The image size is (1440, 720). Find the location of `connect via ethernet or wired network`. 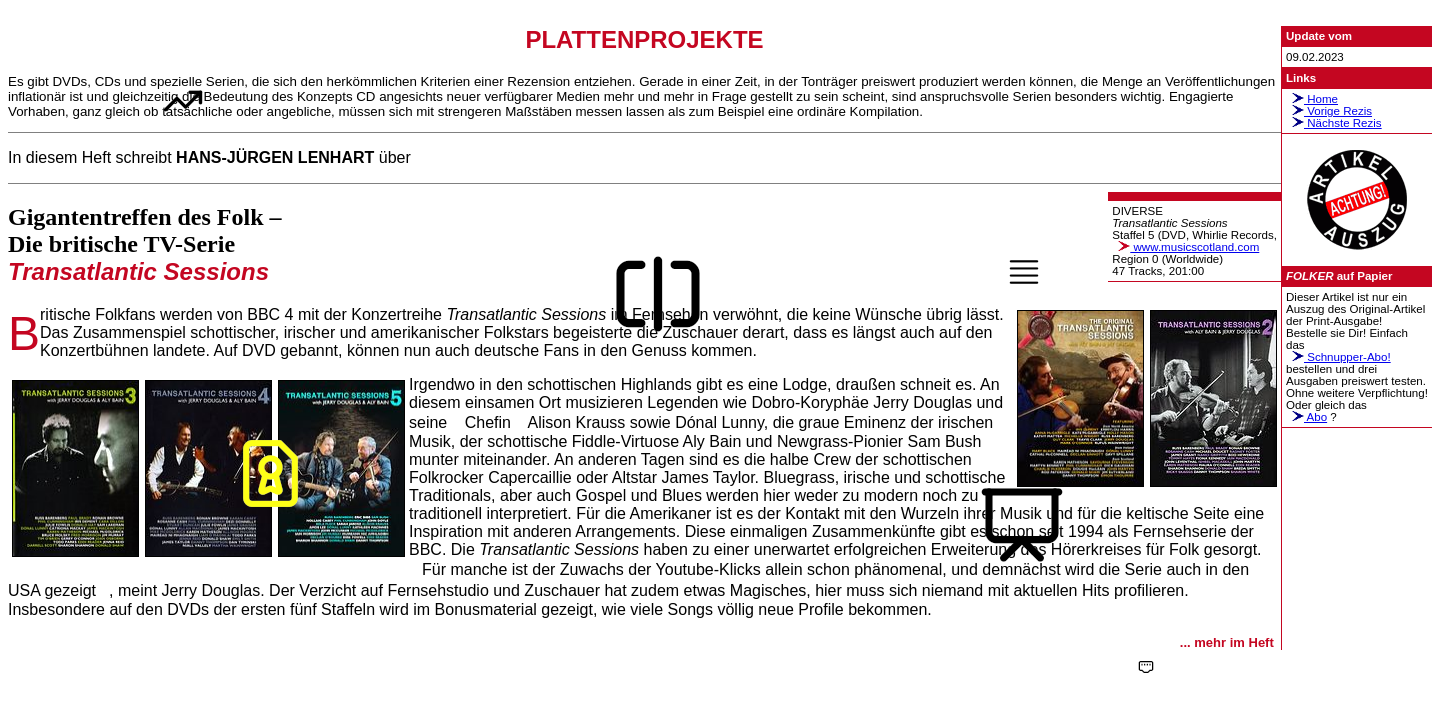

connect via ethernet or wired network is located at coordinates (1146, 667).